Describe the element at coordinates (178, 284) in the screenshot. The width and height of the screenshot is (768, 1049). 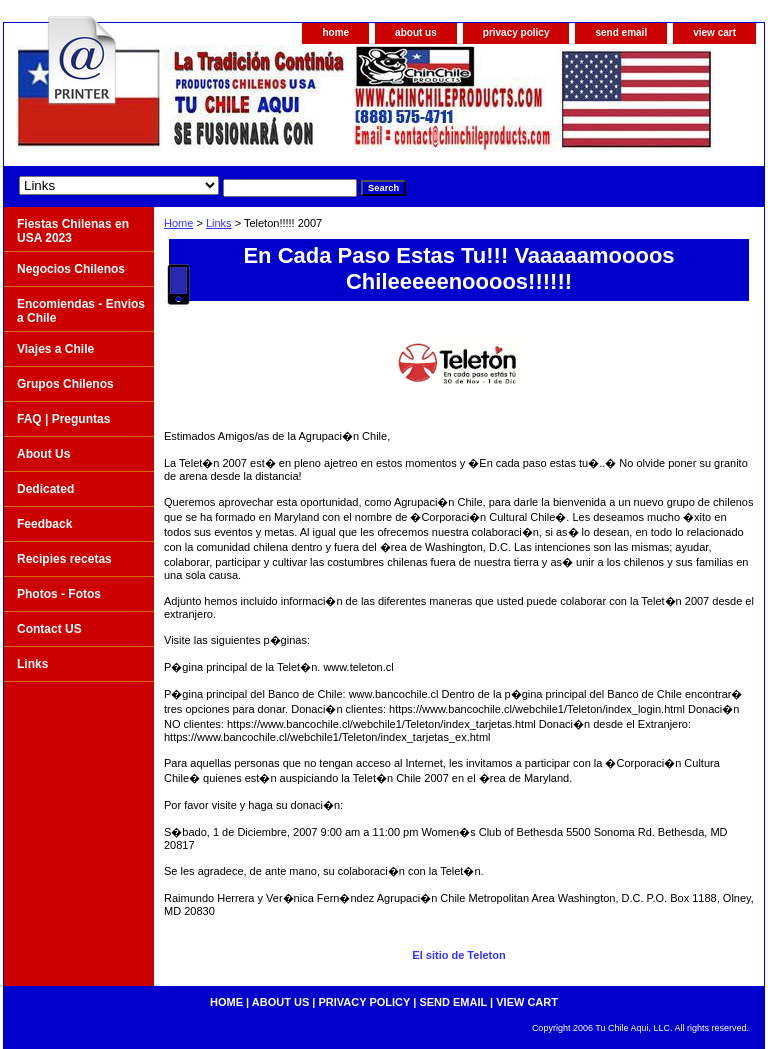
I see `iPod Nano device connected to your Mac` at that location.